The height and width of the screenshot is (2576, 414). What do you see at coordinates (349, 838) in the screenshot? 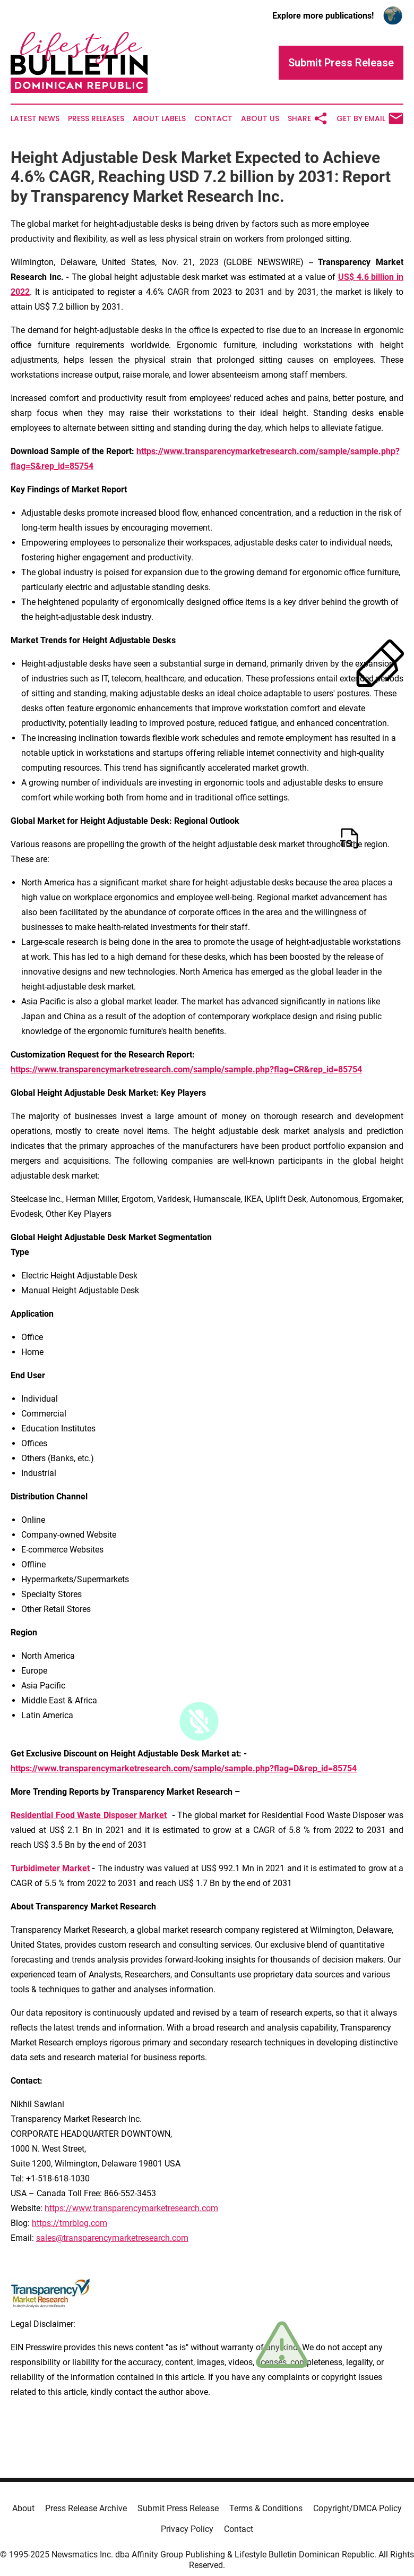
I see `a TypeScript file` at bounding box center [349, 838].